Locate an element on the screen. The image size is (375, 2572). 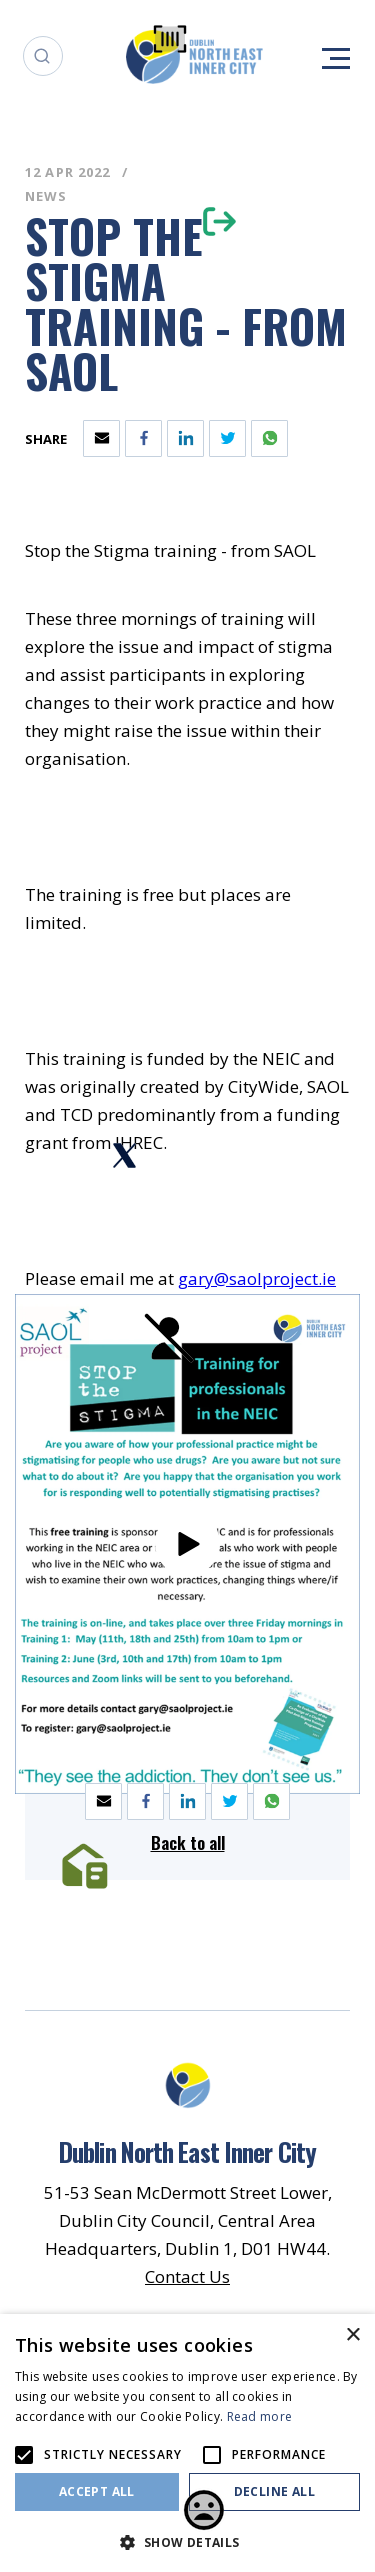
open the X (formerly Twitter) app is located at coordinates (124, 1155).